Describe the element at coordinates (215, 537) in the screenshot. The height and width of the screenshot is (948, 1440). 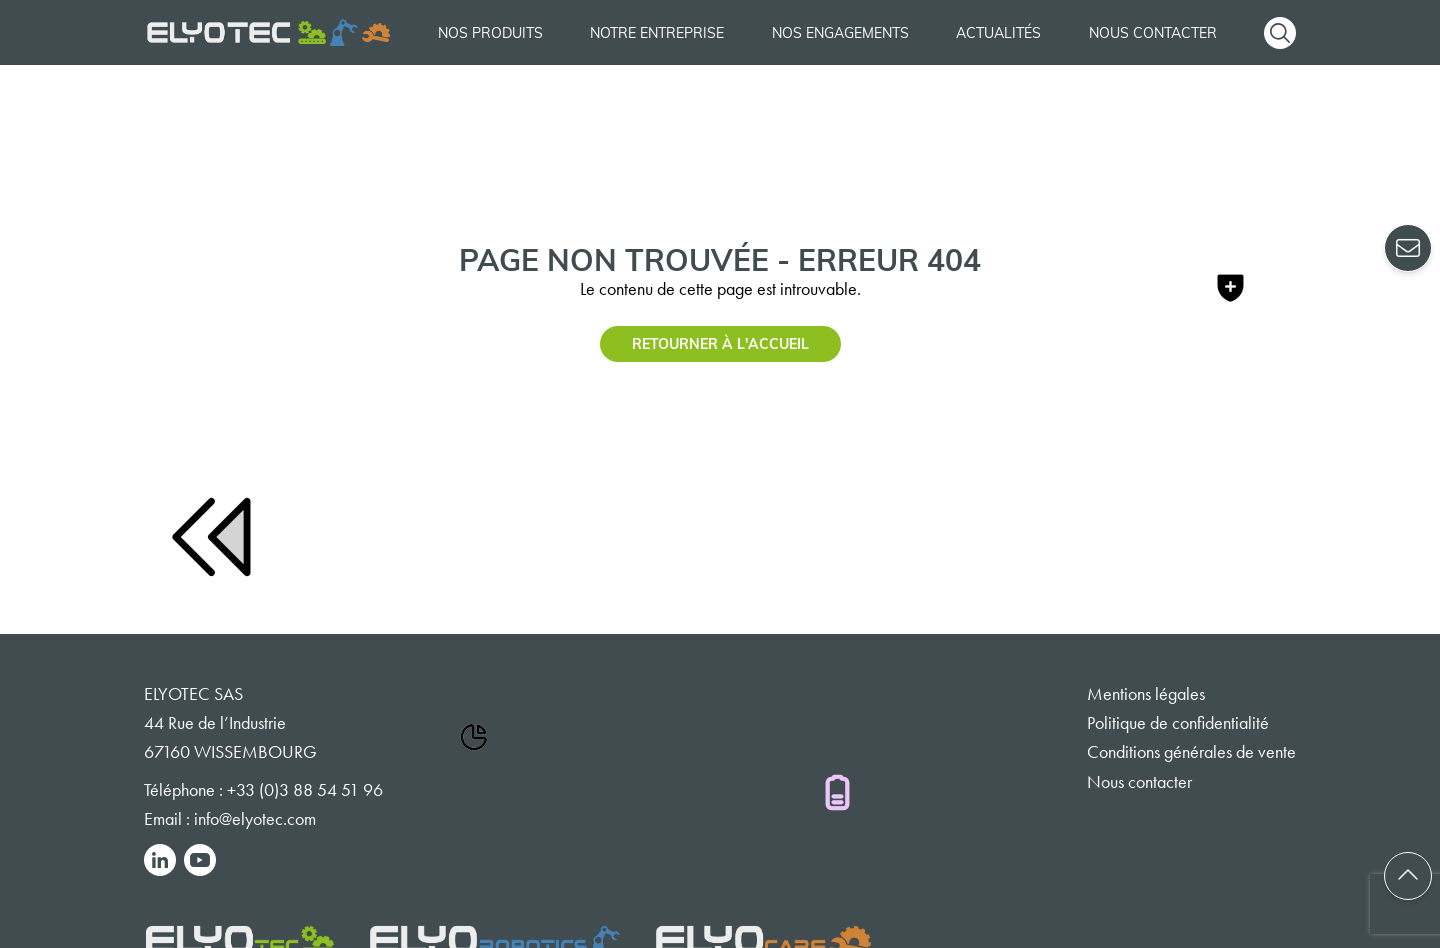
I see `go back to the beginning` at that location.